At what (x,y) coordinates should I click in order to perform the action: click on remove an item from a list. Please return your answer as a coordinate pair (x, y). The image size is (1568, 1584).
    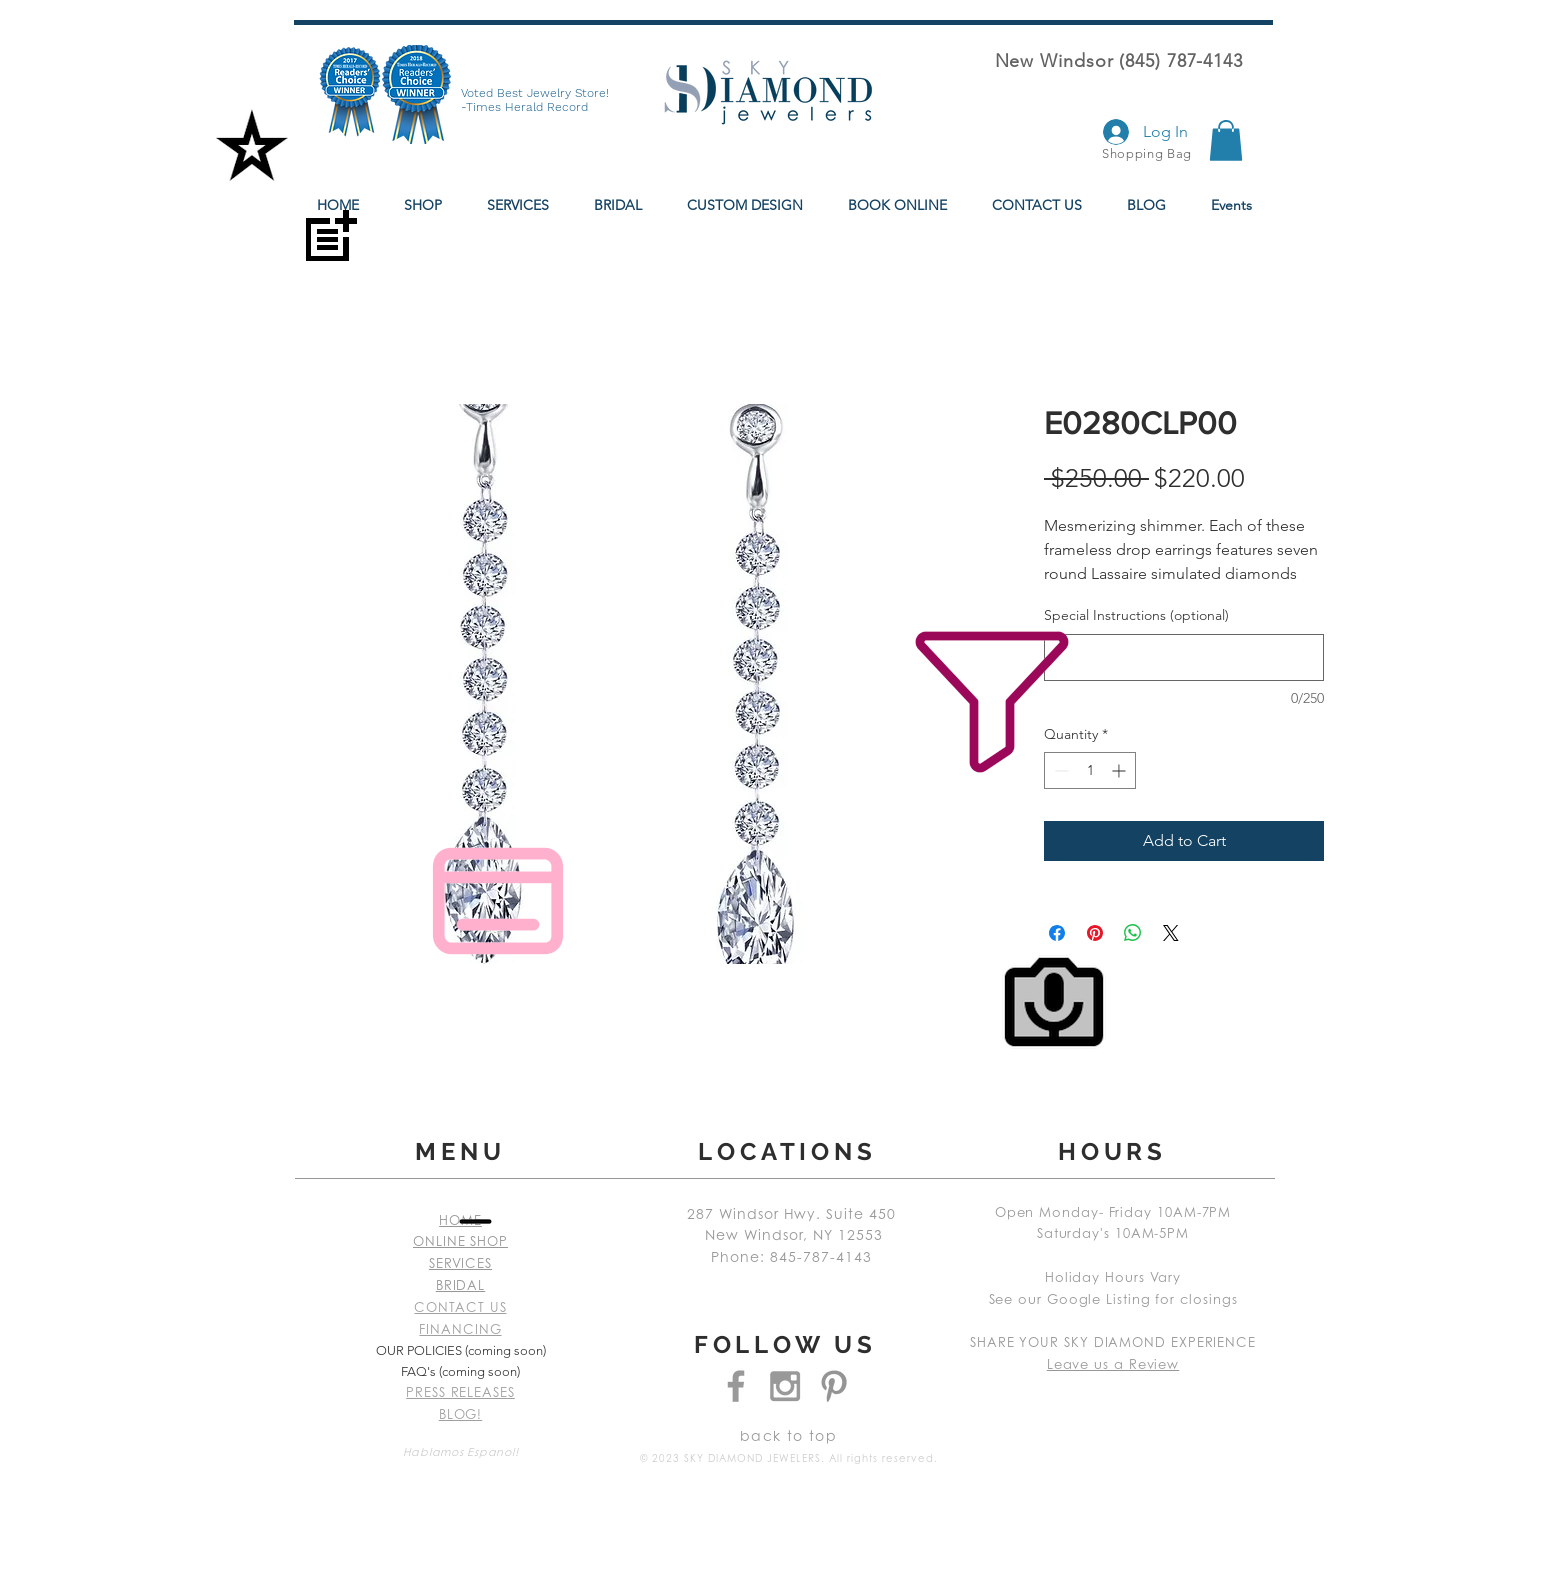
    Looking at the image, I should click on (475, 1221).